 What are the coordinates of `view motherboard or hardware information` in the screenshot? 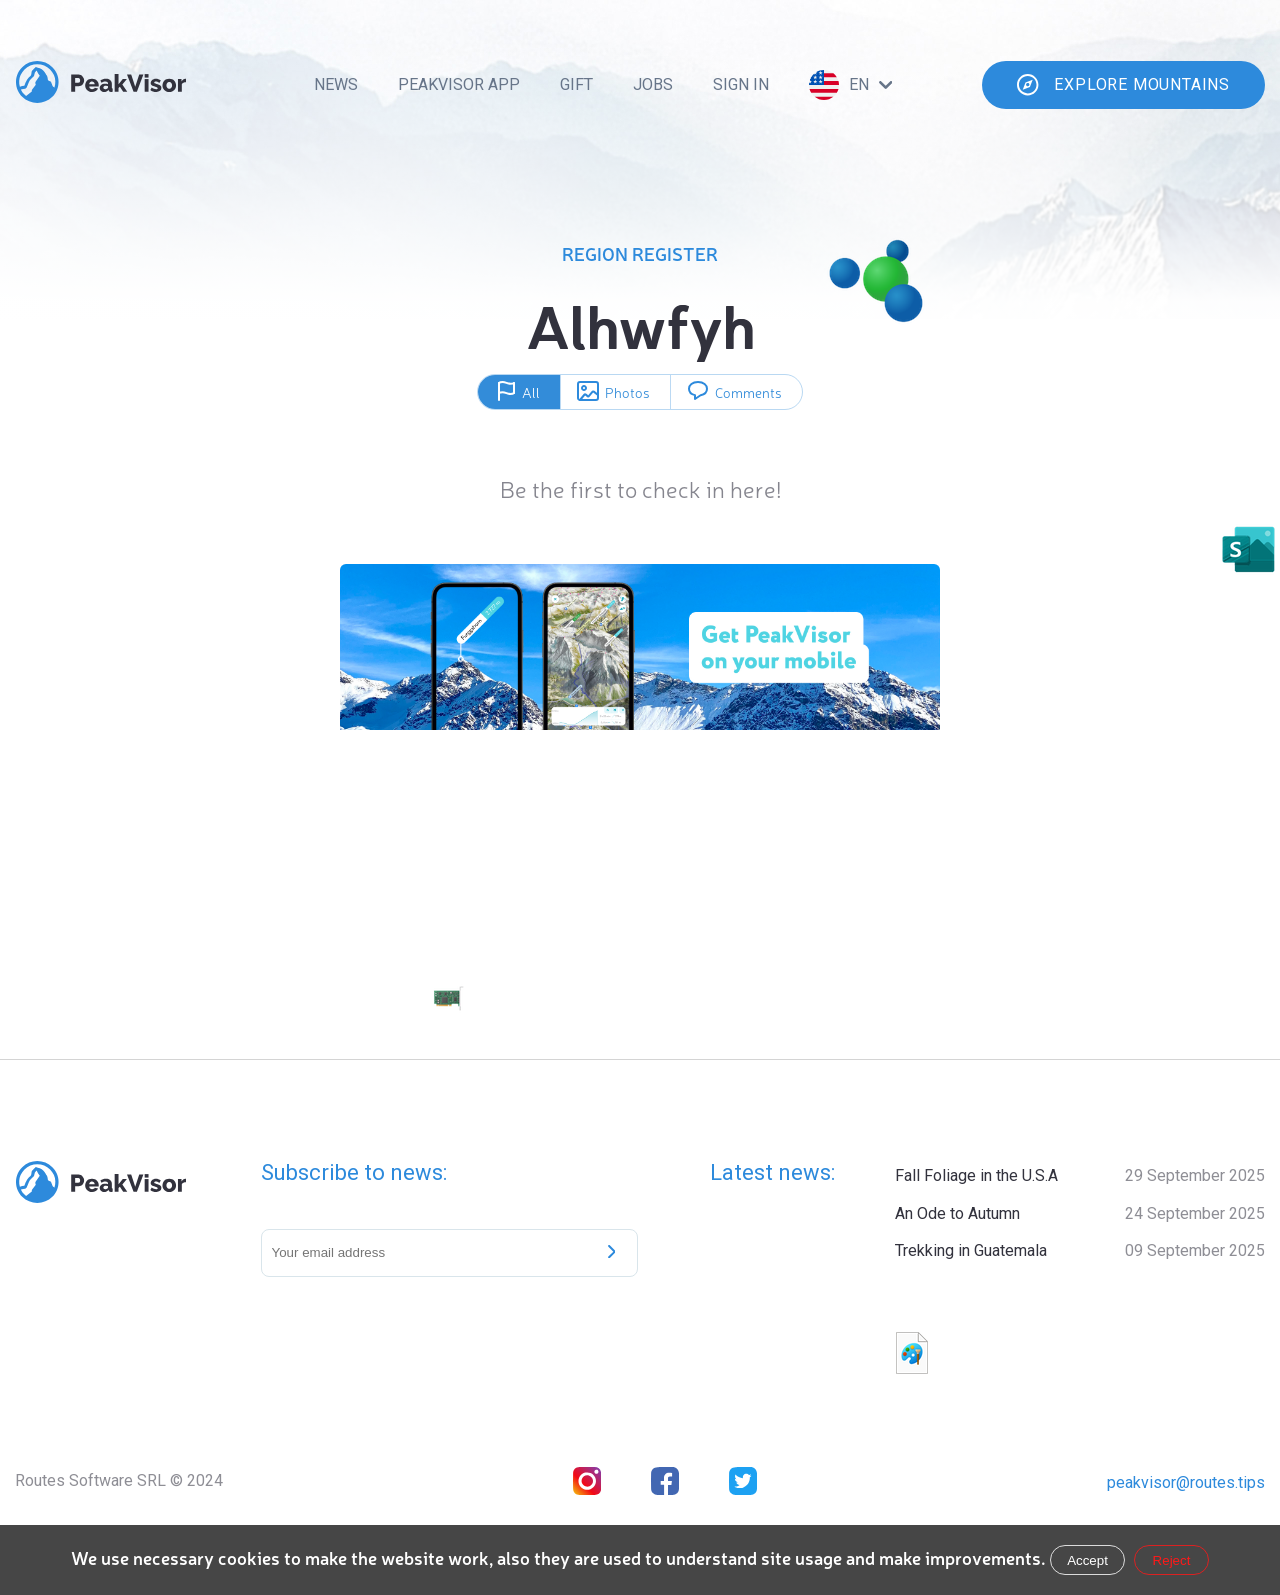 It's located at (448, 998).